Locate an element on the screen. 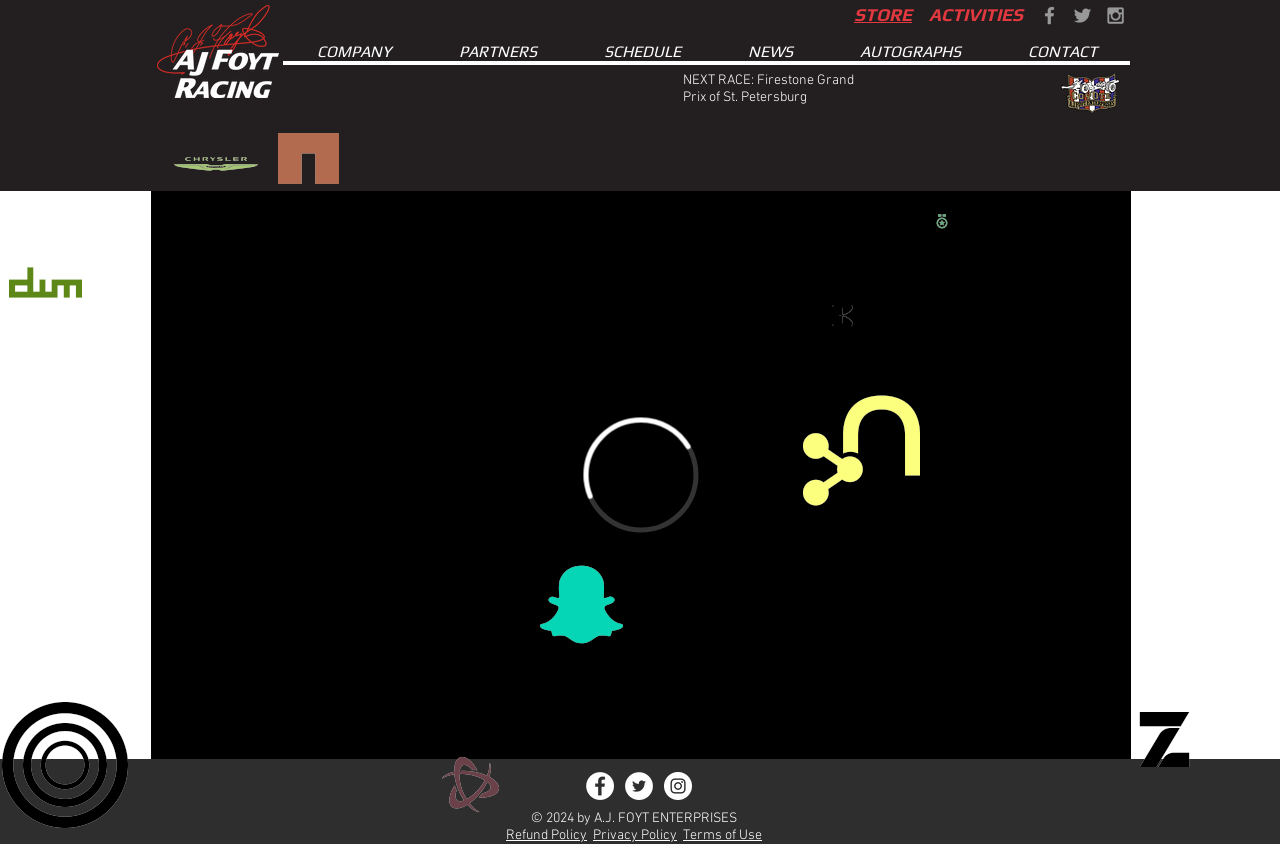  chrysler brand logo is located at coordinates (216, 164).